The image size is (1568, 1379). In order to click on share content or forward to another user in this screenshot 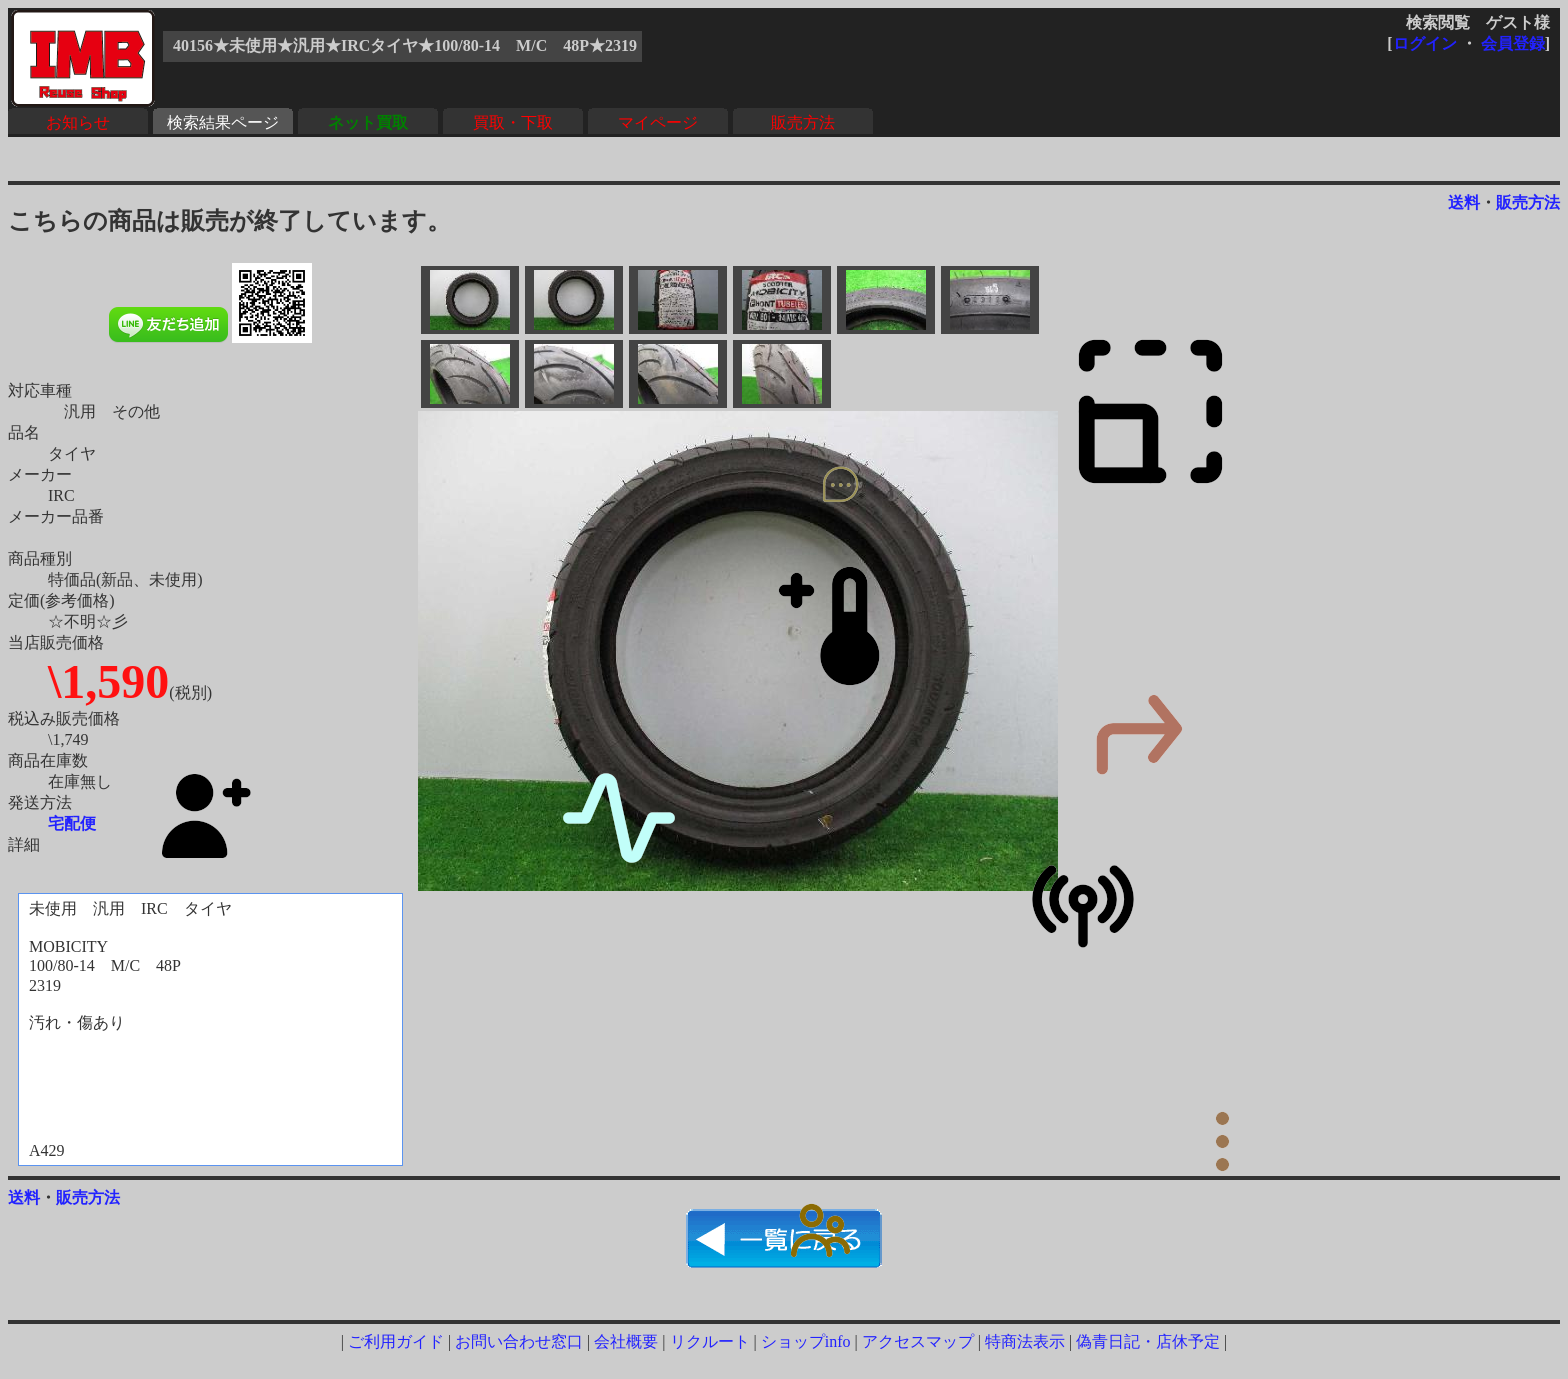, I will do `click(1136, 734)`.